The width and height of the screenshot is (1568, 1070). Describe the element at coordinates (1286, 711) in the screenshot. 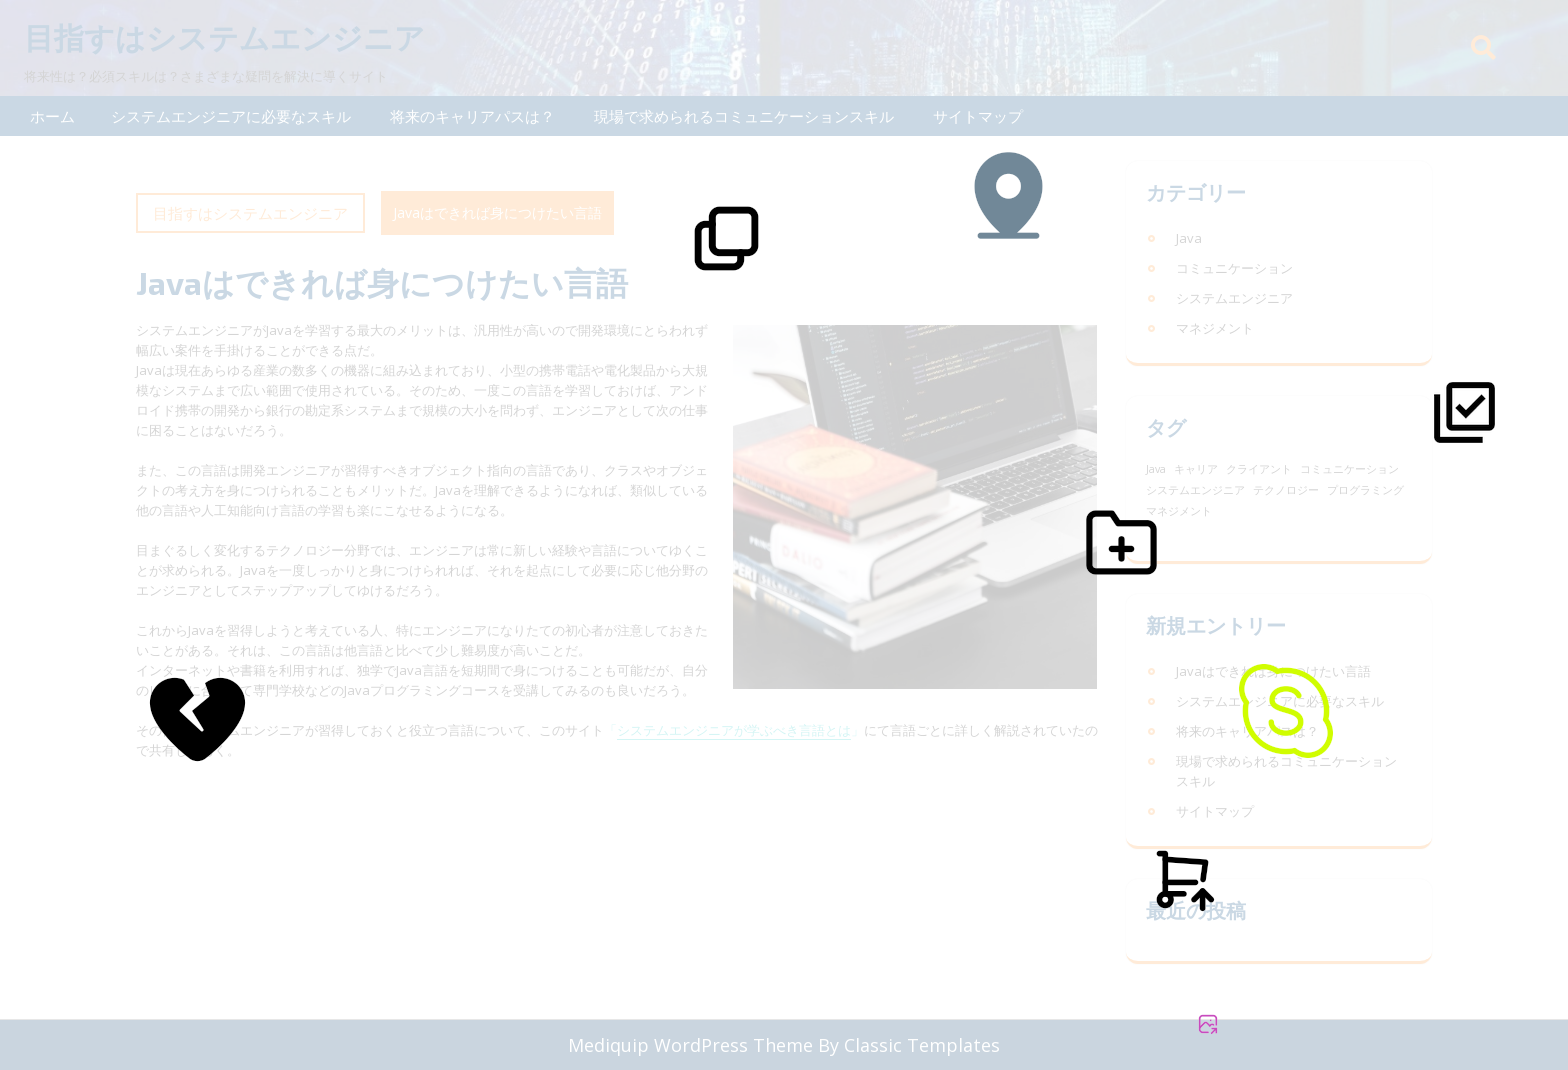

I see `open skype app` at that location.